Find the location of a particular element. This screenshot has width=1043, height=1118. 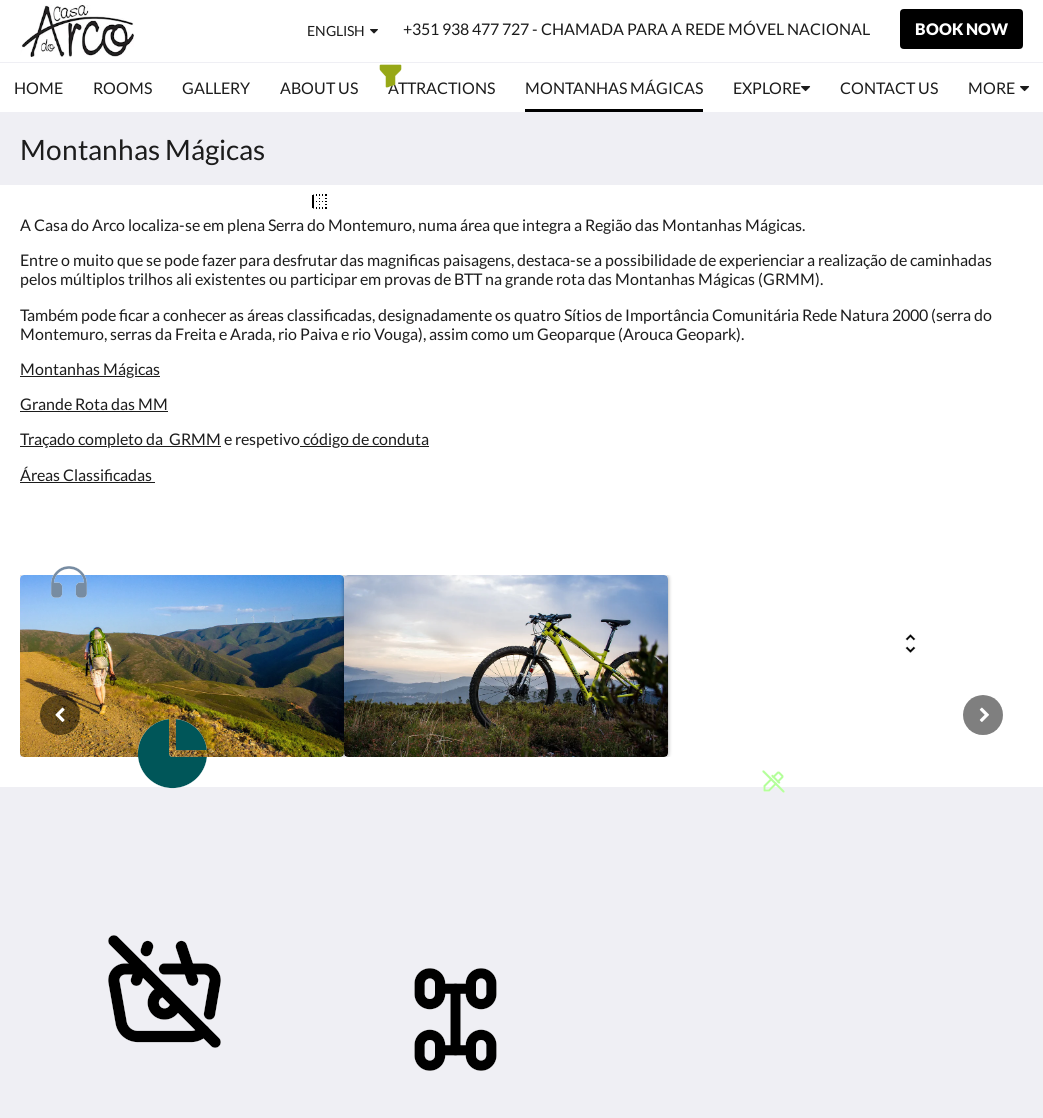

expand to show more content is located at coordinates (910, 643).